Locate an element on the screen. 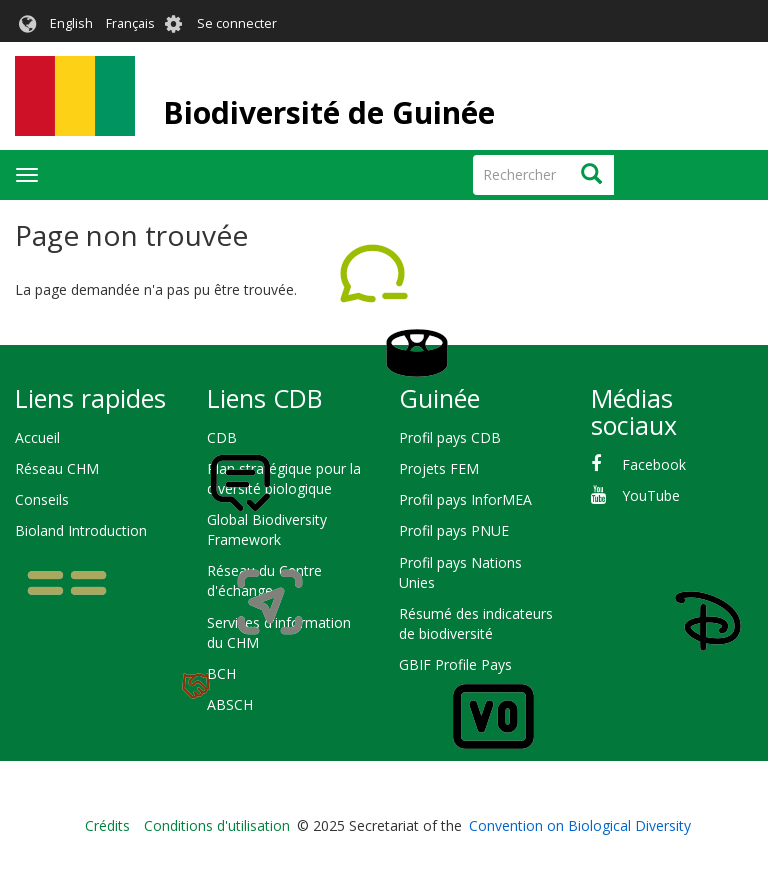 The width and height of the screenshot is (768, 886). scan to detect current location is located at coordinates (270, 602).